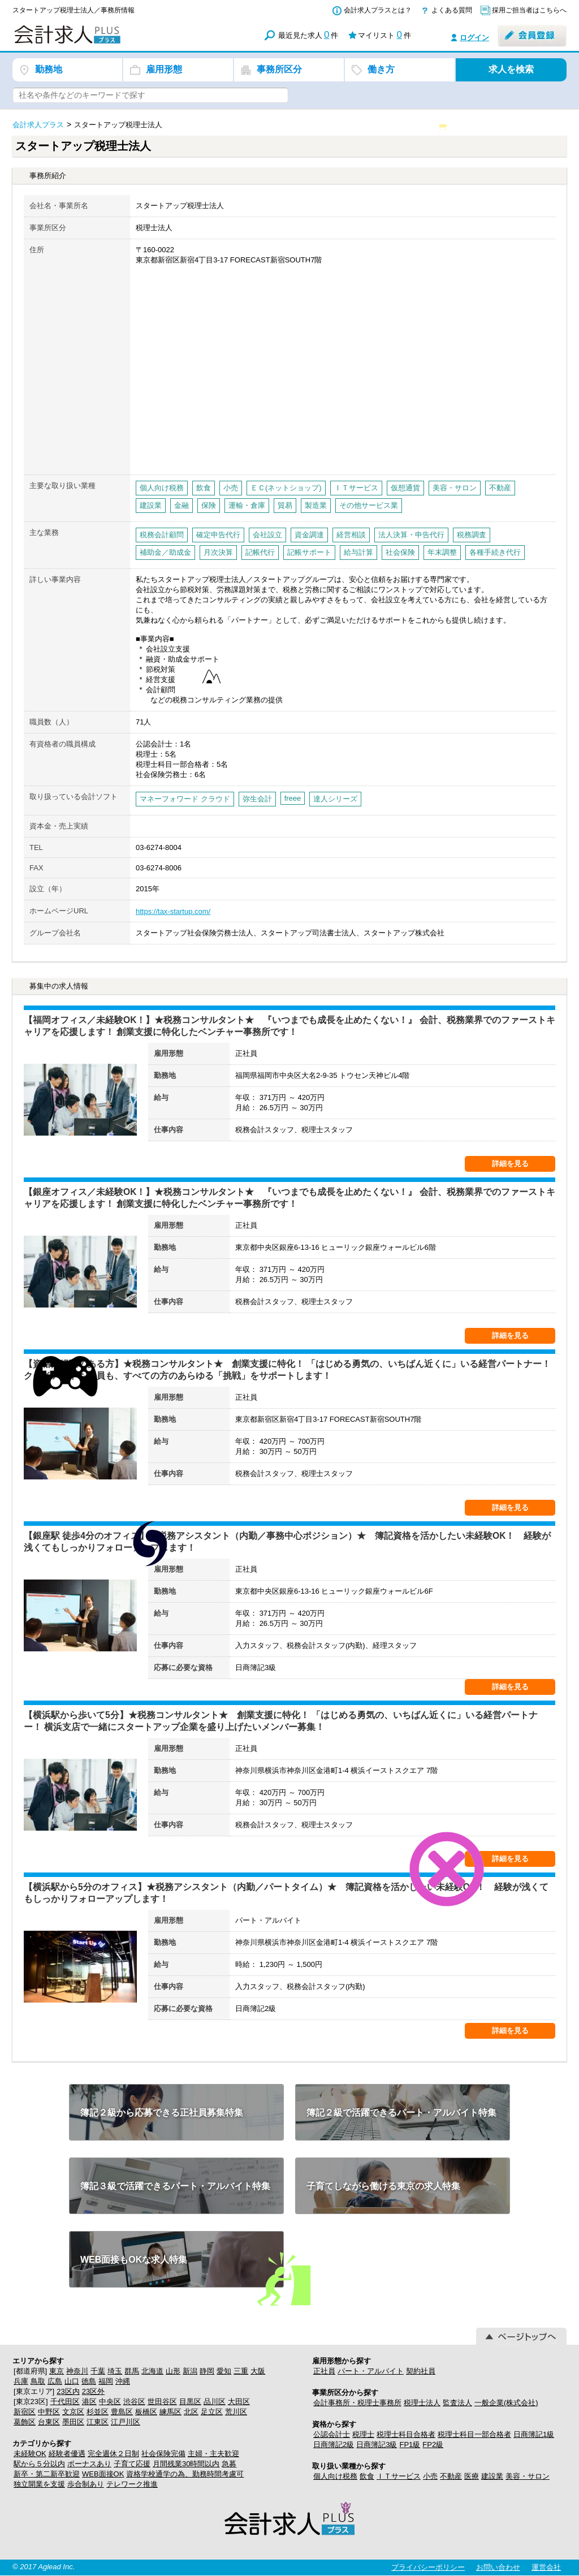 This screenshot has width=579, height=2576. What do you see at coordinates (345, 2508) in the screenshot?
I see `select trident shield weapon or defense item` at bounding box center [345, 2508].